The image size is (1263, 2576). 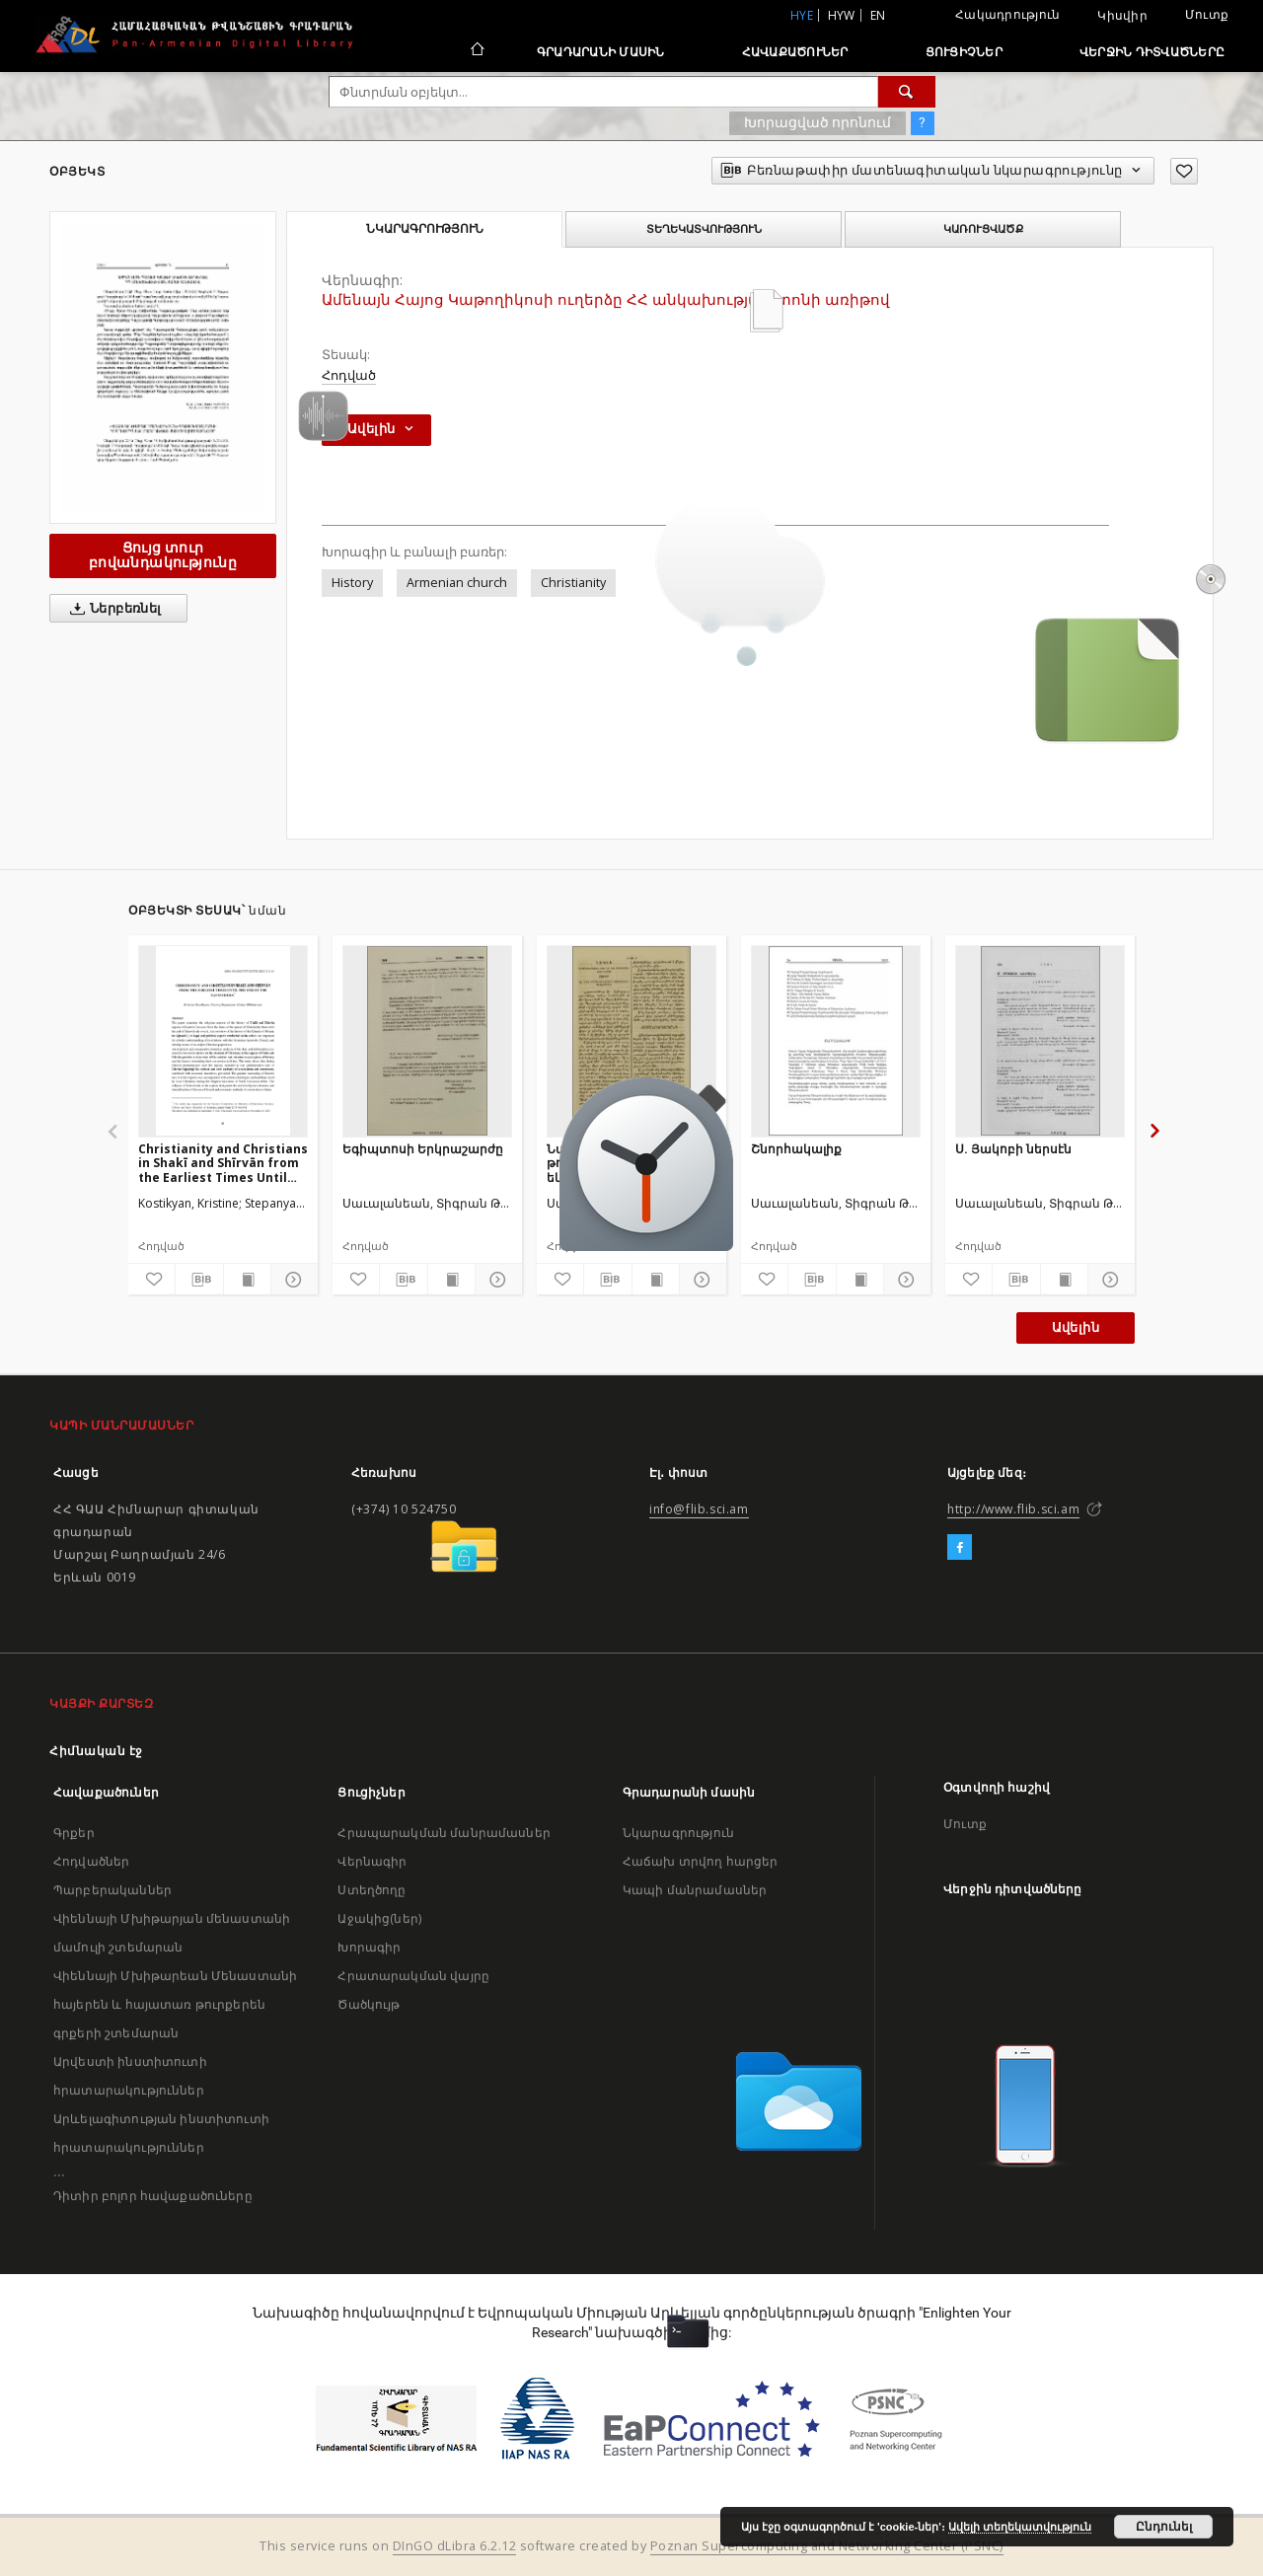 I want to click on open the alarm clock app, so click(x=646, y=1164).